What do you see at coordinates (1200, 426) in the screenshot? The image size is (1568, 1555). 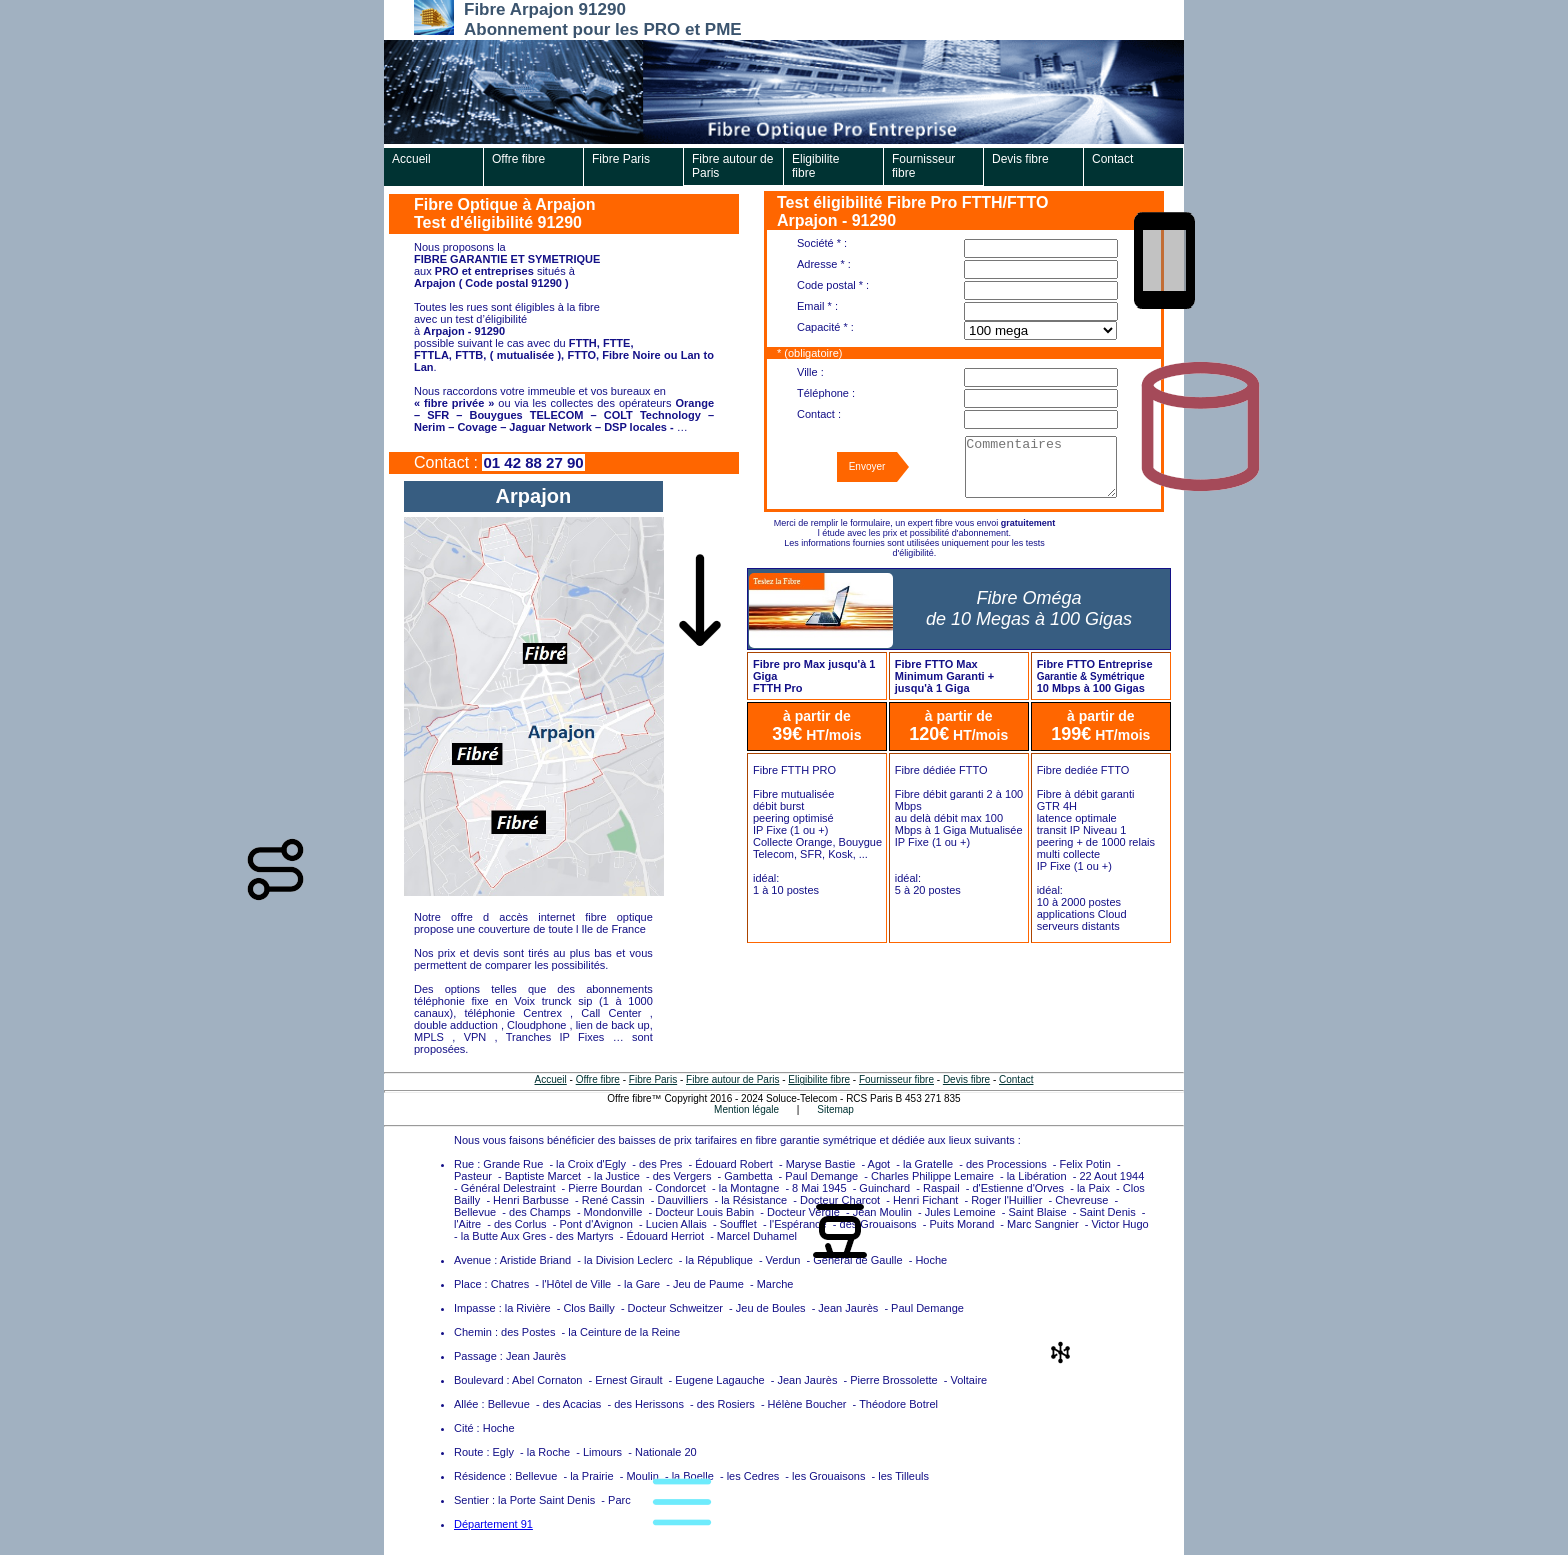 I see `represents a database or data storage` at bounding box center [1200, 426].